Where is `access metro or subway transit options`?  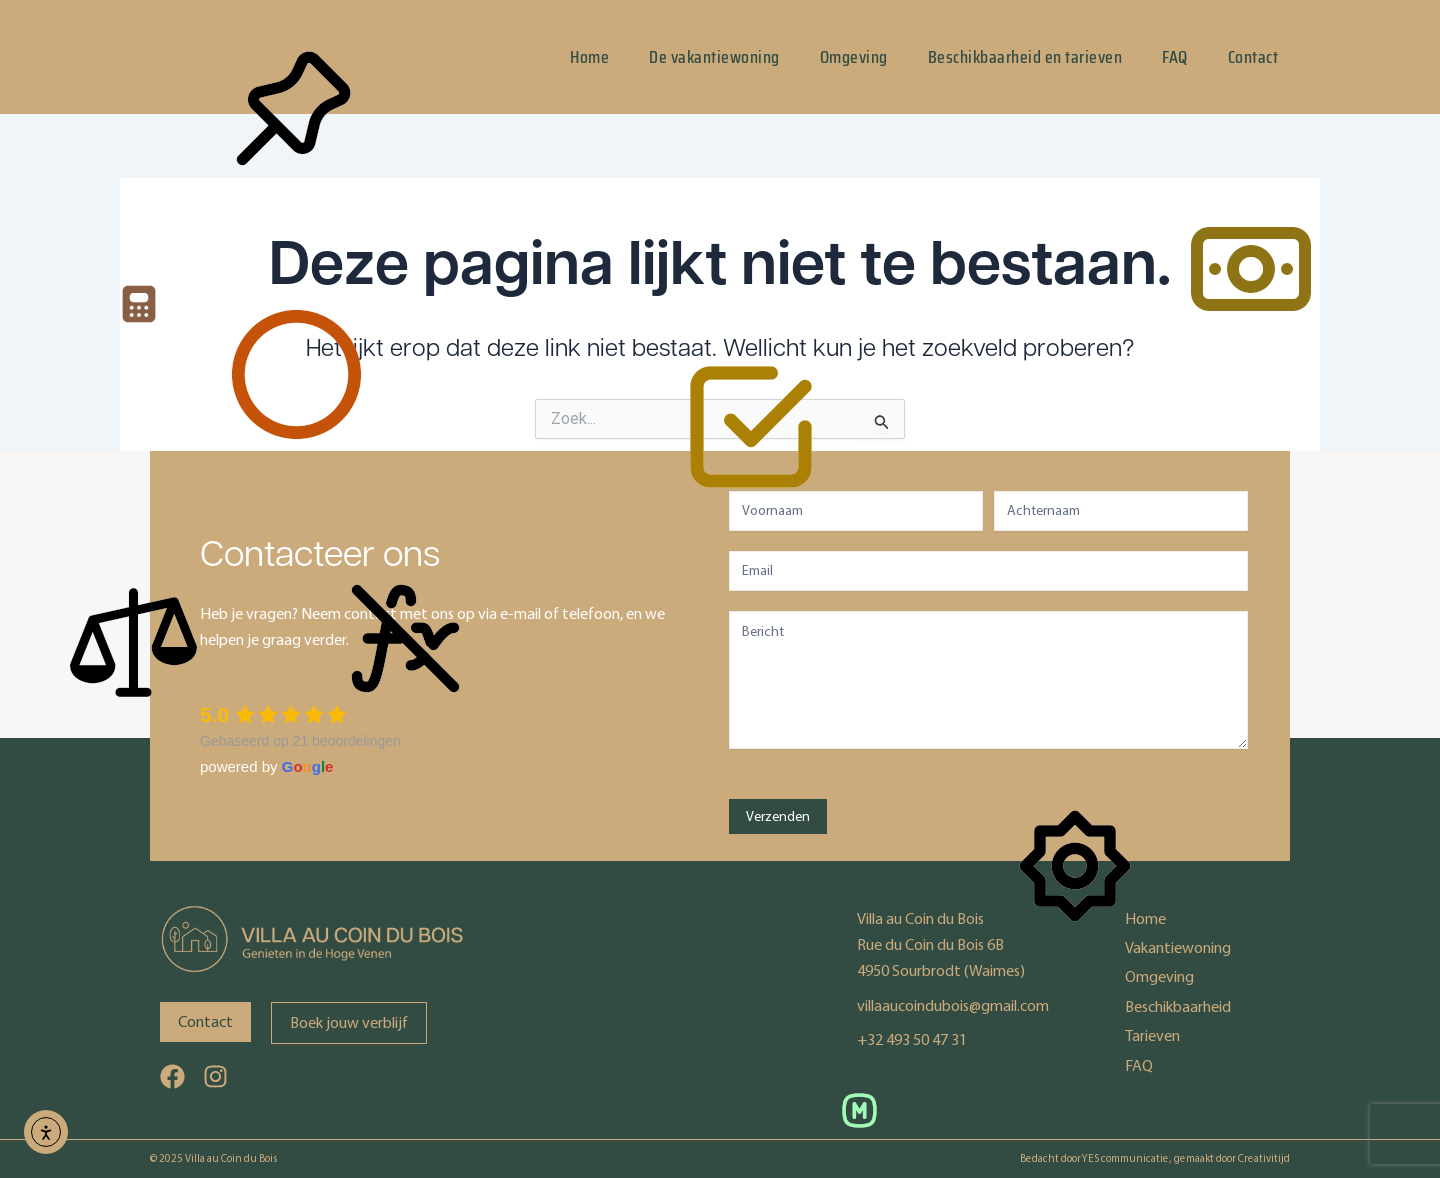
access metro or subway transit options is located at coordinates (859, 1110).